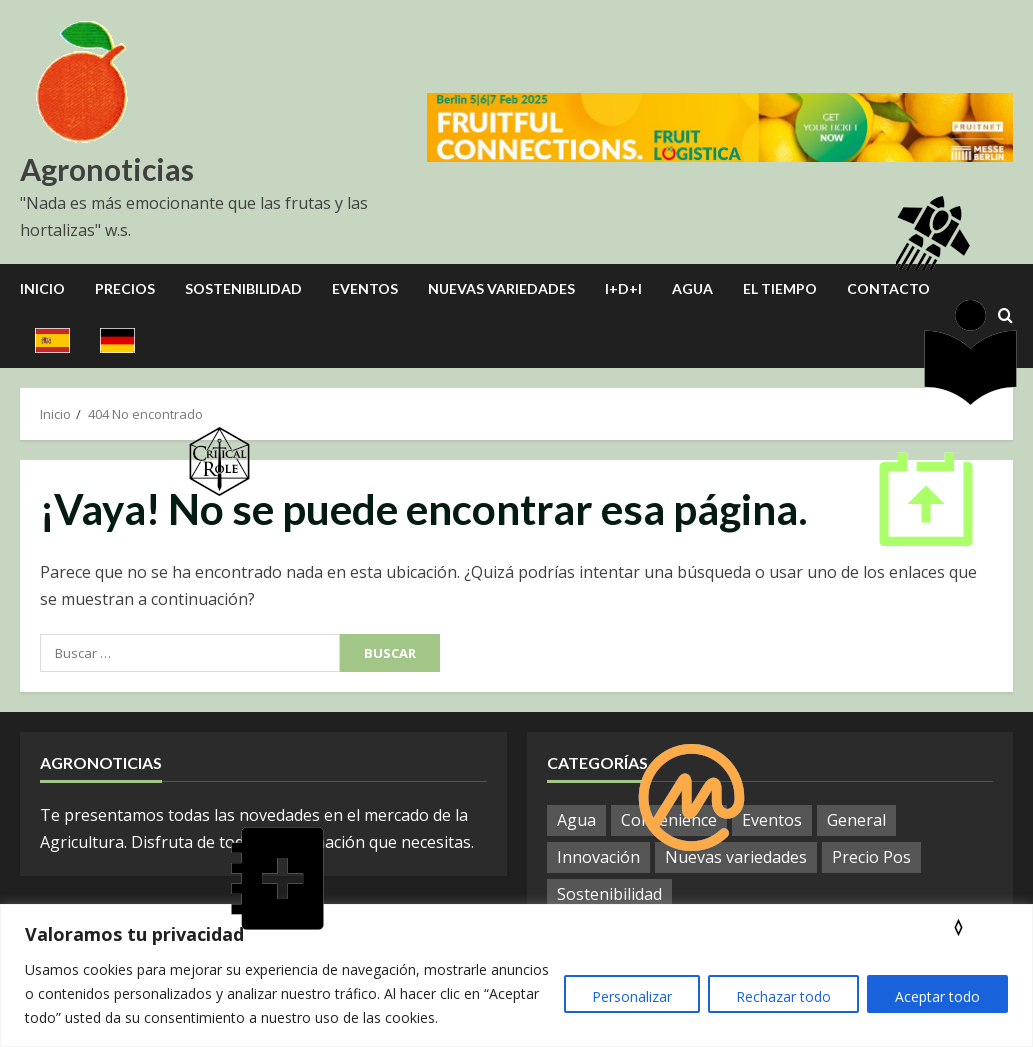 Image resolution: width=1033 pixels, height=1047 pixels. I want to click on open CoinMarketCap app, so click(691, 797).